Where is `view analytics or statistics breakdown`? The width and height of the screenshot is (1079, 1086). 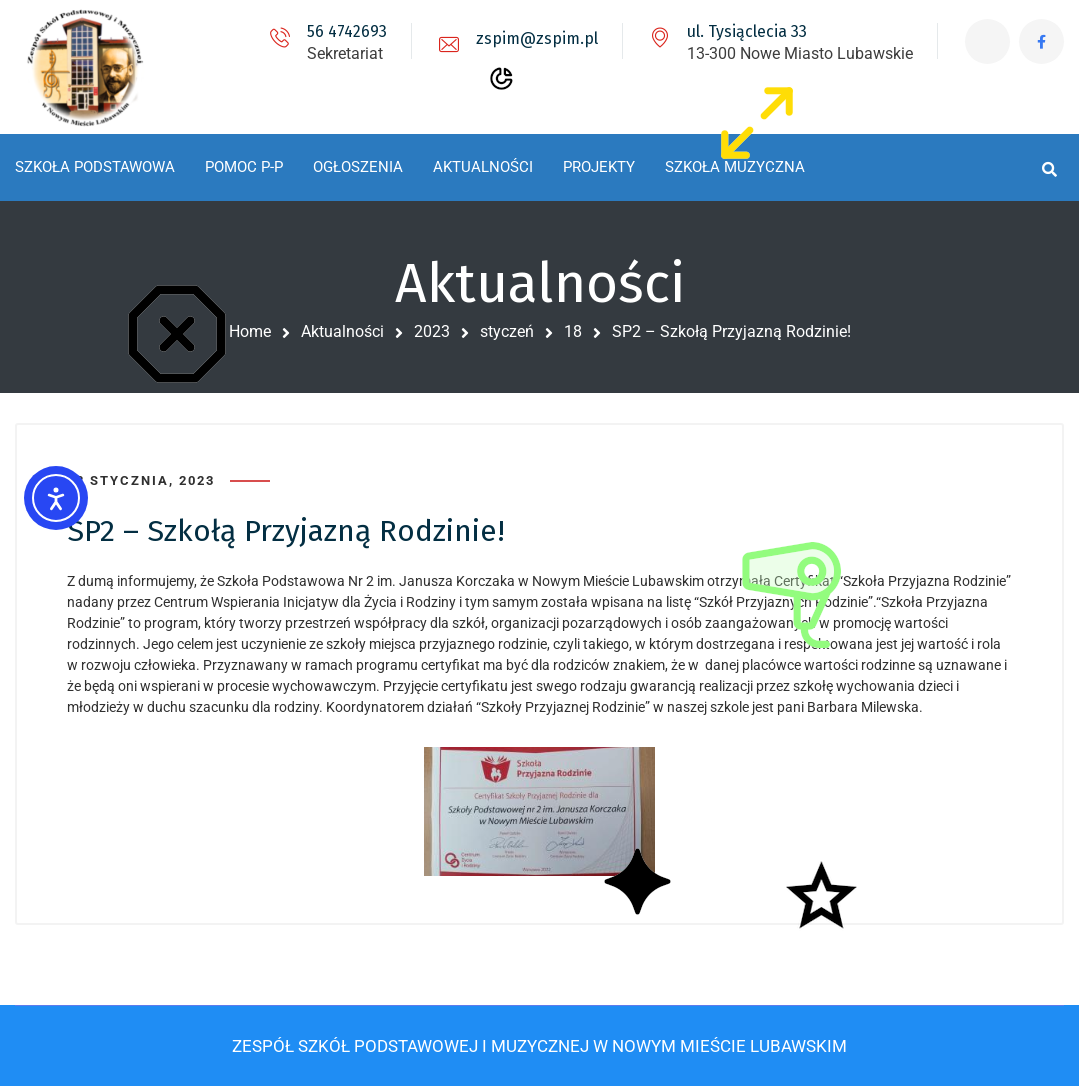 view analytics or statistics breakdown is located at coordinates (501, 78).